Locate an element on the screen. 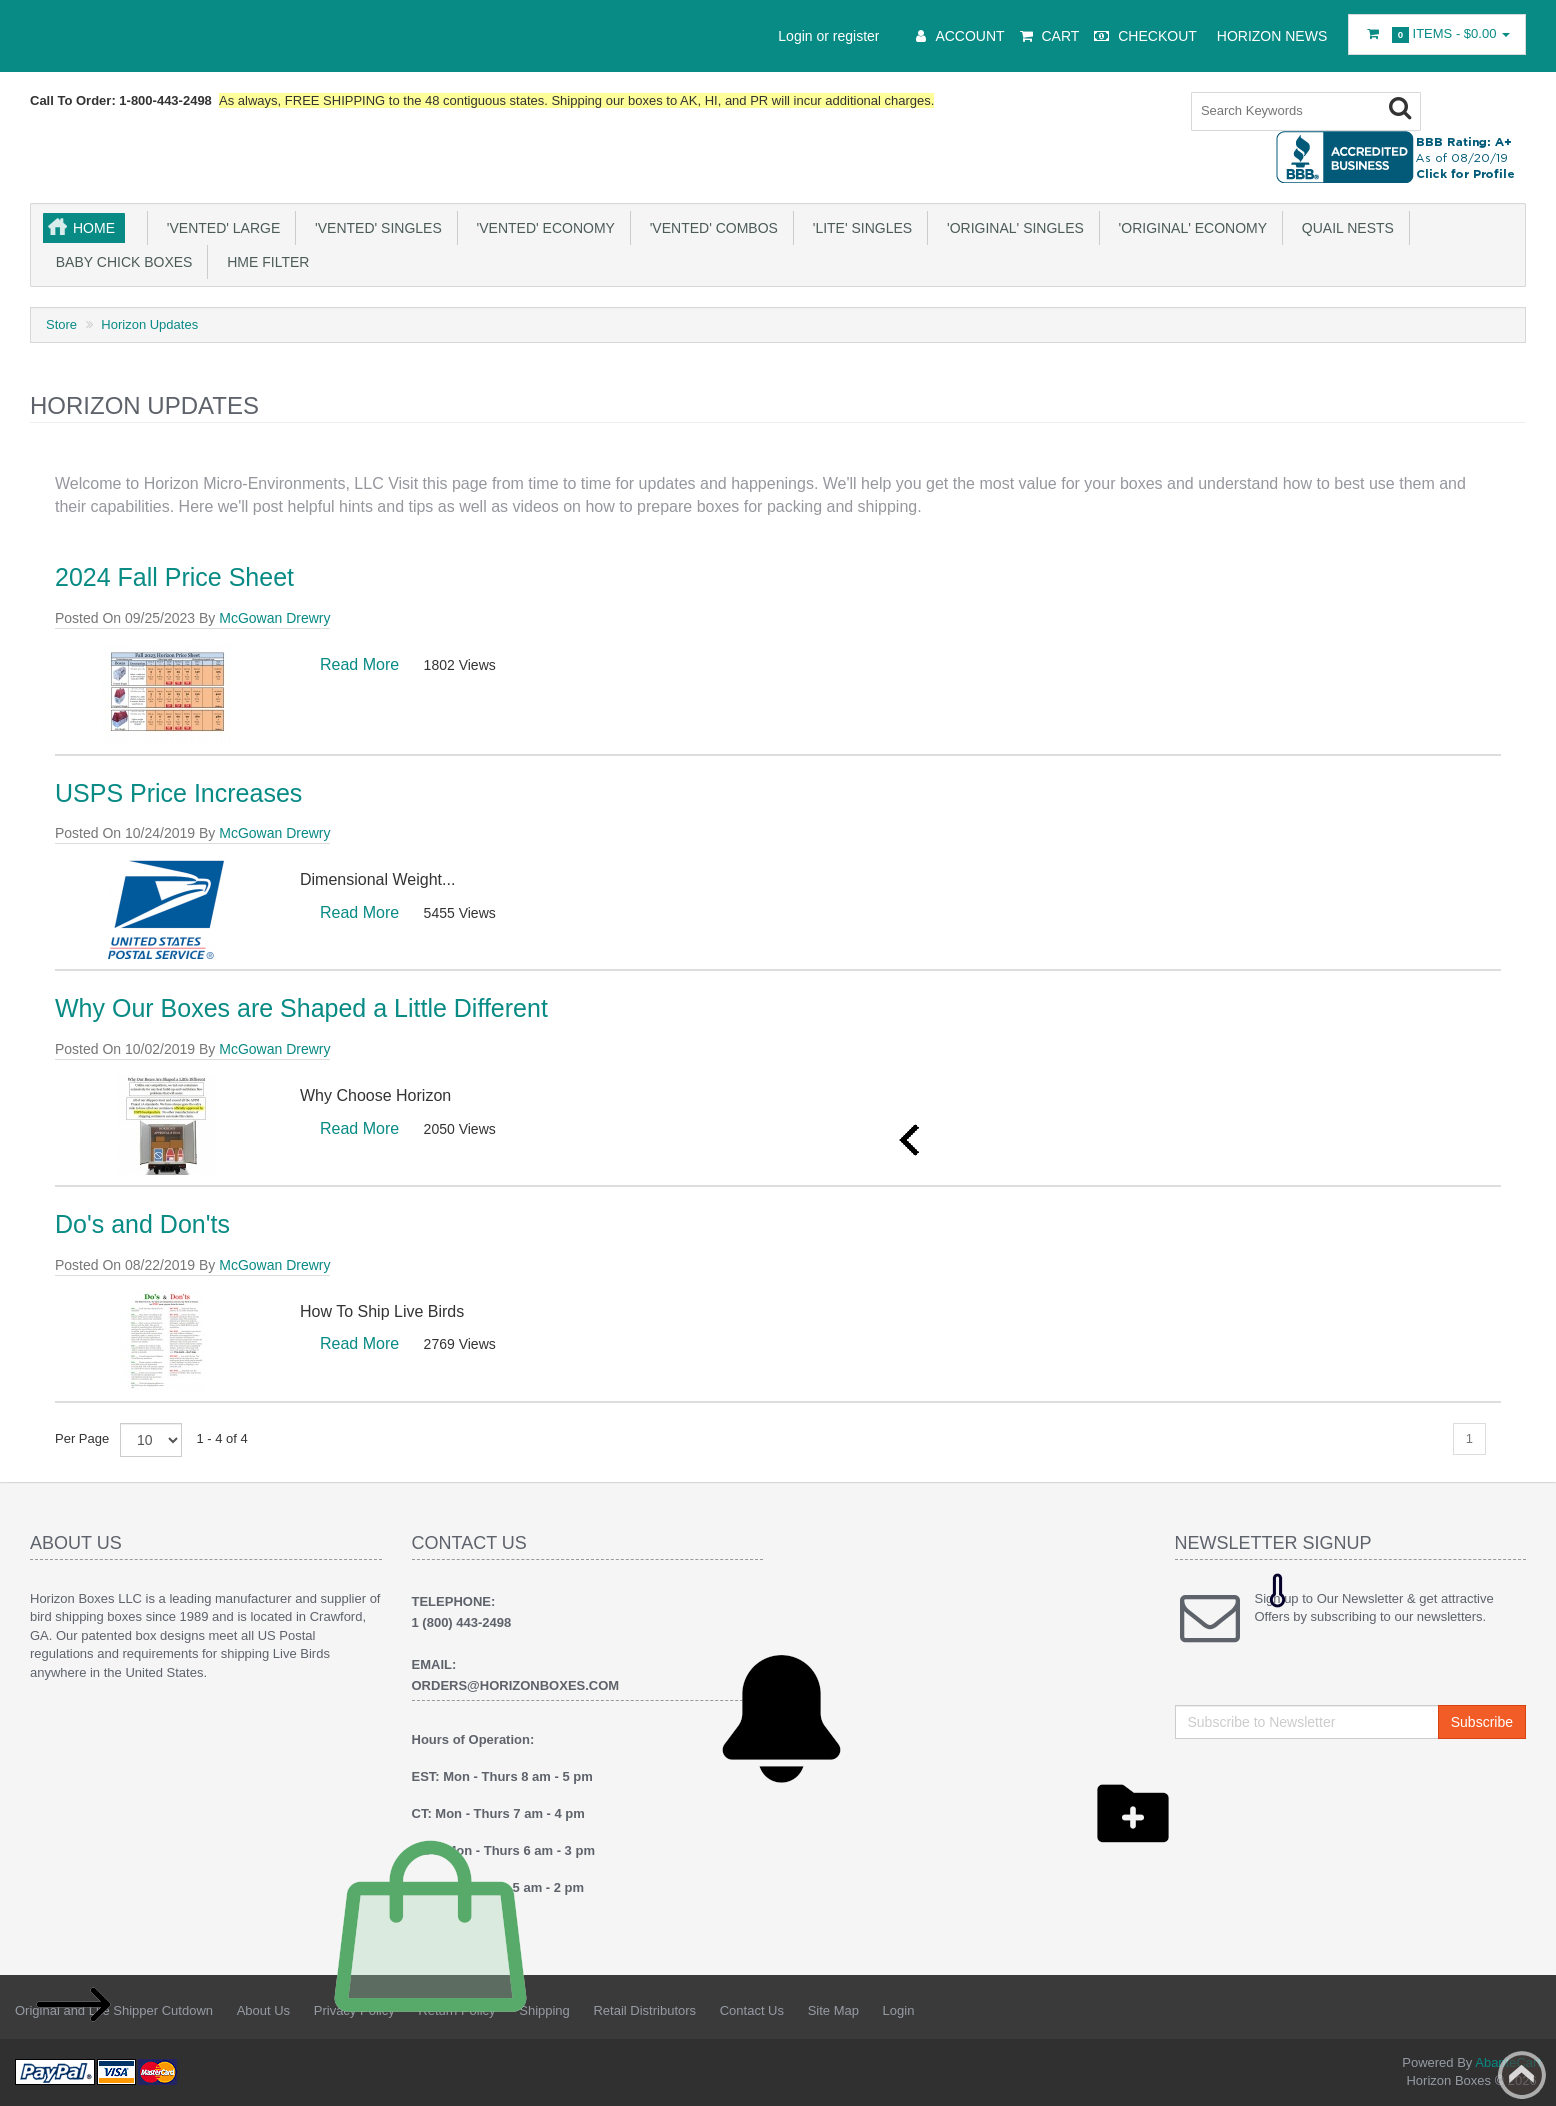 The height and width of the screenshot is (2106, 1556). proceed to the next step is located at coordinates (73, 2004).